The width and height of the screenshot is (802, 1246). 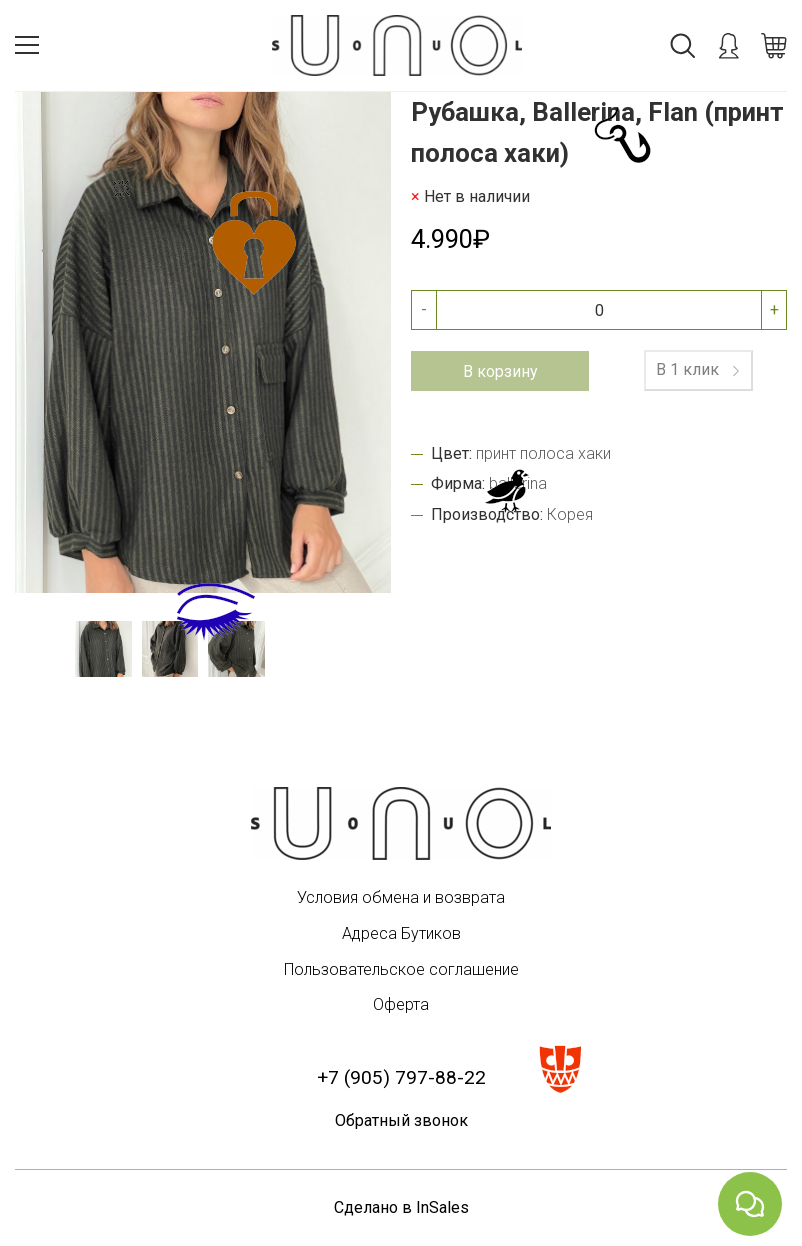 I want to click on indicates protected or private favorites, so click(x=254, y=243).